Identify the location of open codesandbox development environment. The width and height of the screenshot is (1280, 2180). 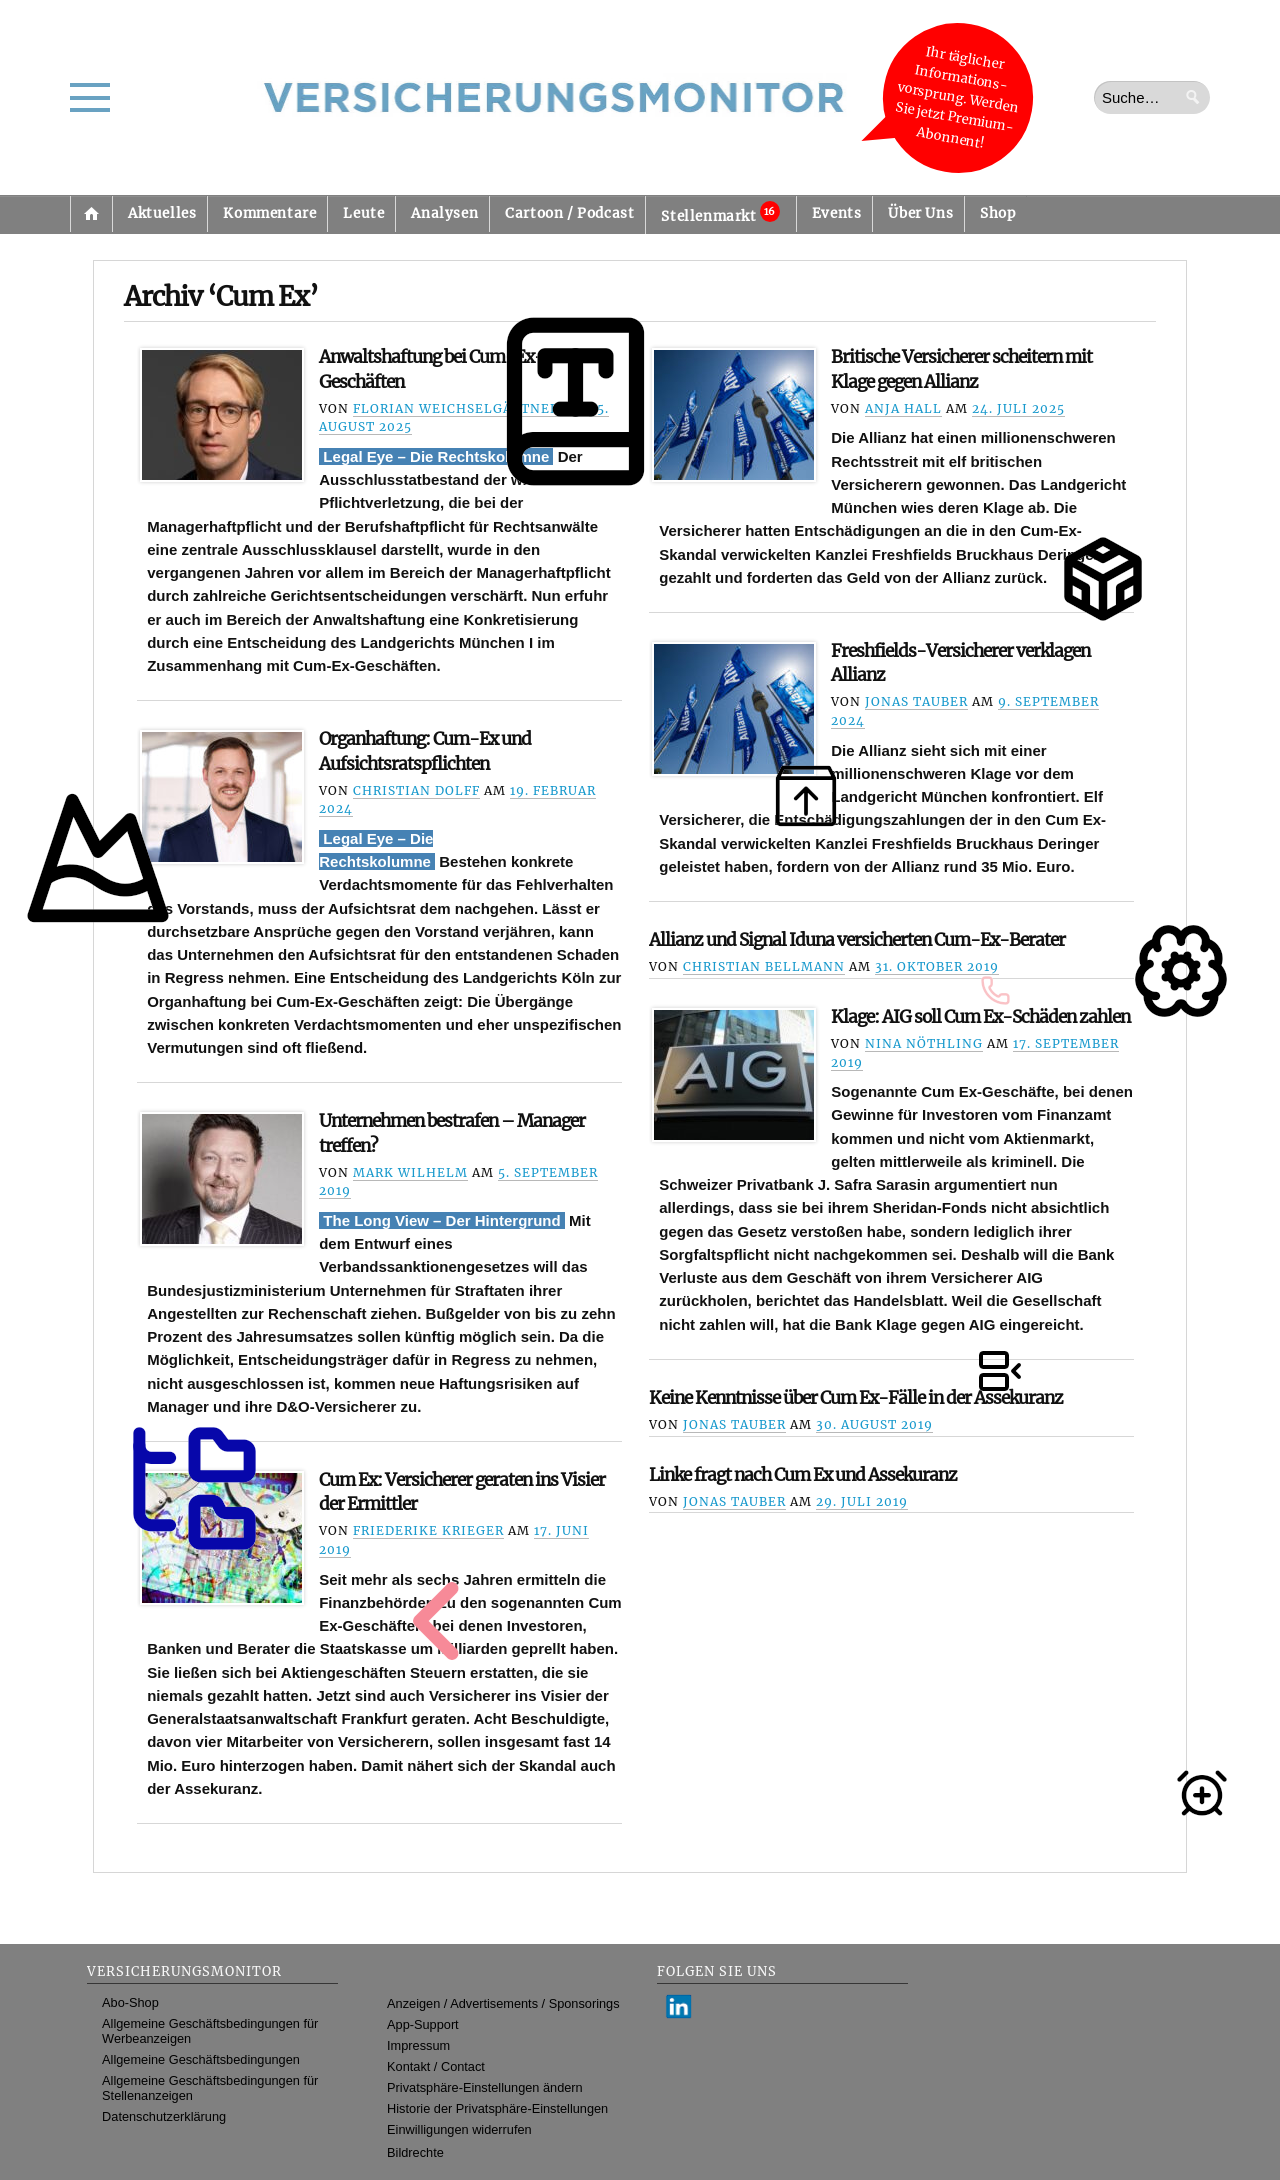
(1103, 579).